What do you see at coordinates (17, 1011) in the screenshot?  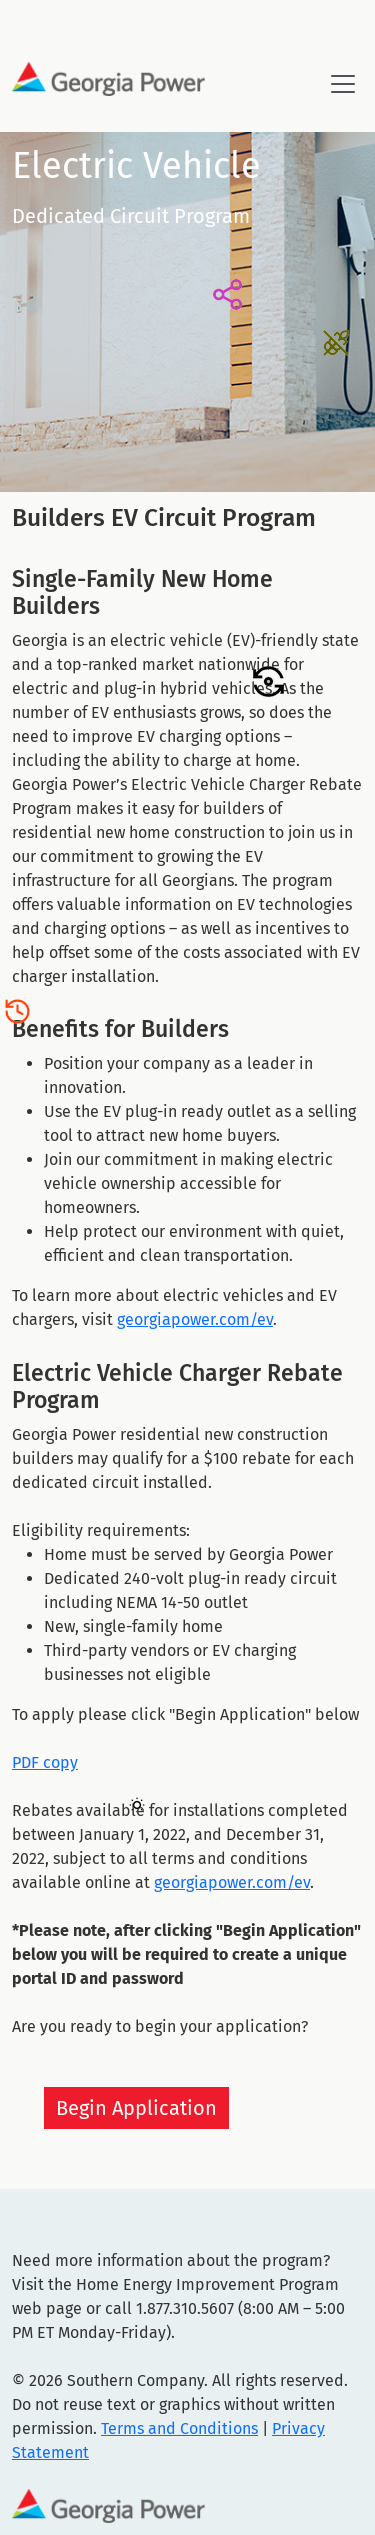 I see `view your browsing or activity history` at bounding box center [17, 1011].